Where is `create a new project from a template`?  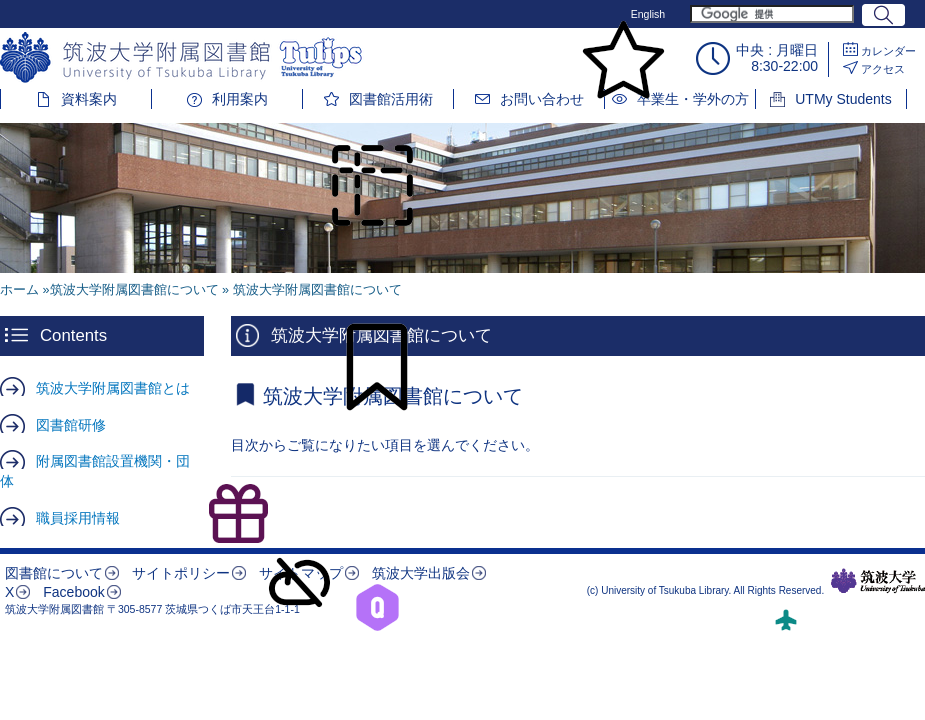 create a new project from a template is located at coordinates (372, 185).